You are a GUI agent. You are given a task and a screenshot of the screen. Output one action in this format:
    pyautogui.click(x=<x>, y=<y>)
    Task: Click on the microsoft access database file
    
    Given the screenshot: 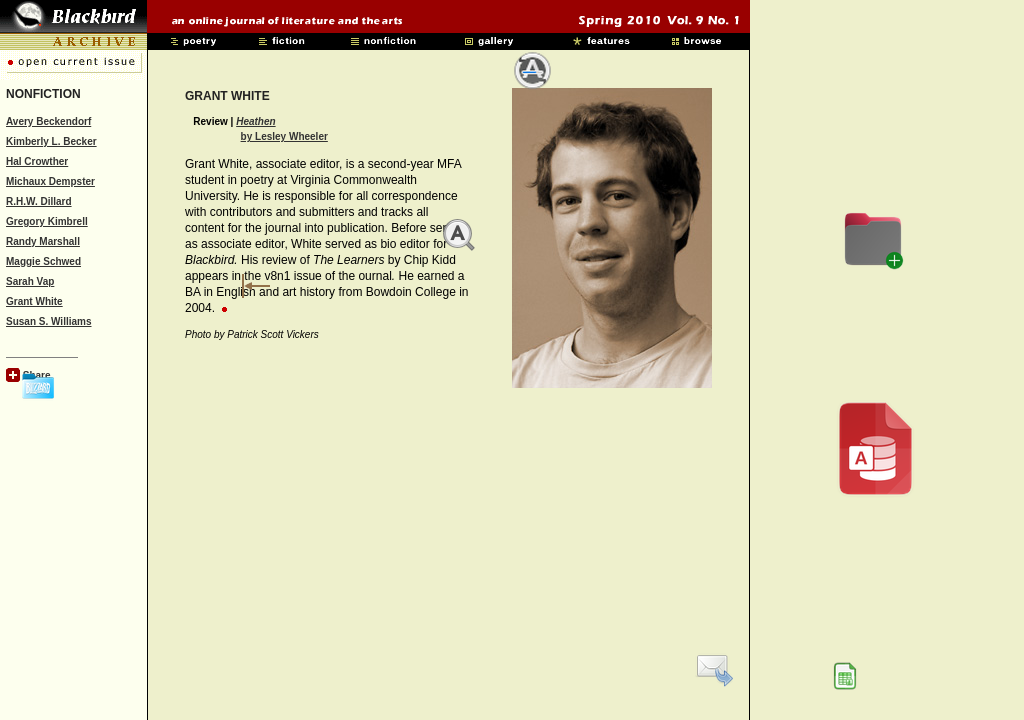 What is the action you would take?
    pyautogui.click(x=875, y=448)
    